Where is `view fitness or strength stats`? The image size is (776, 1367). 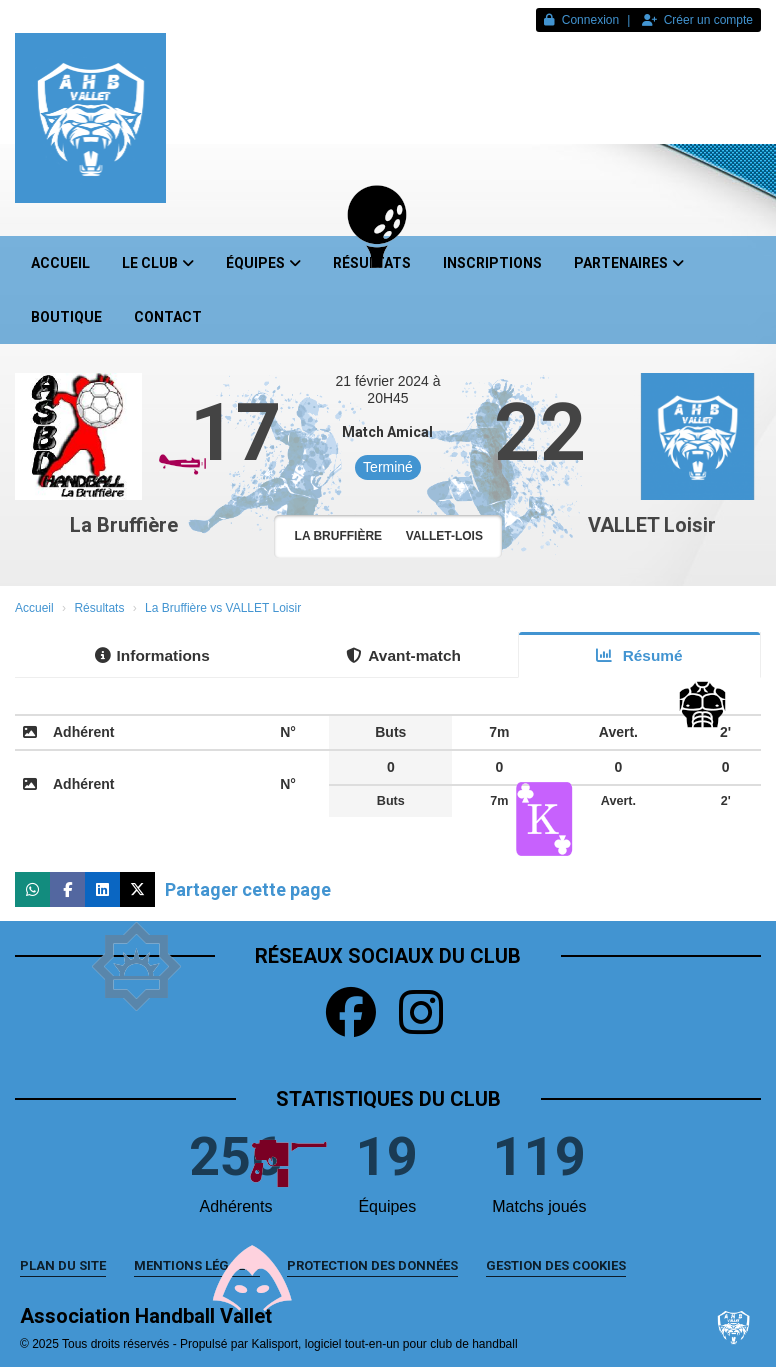 view fitness or strength stats is located at coordinates (702, 704).